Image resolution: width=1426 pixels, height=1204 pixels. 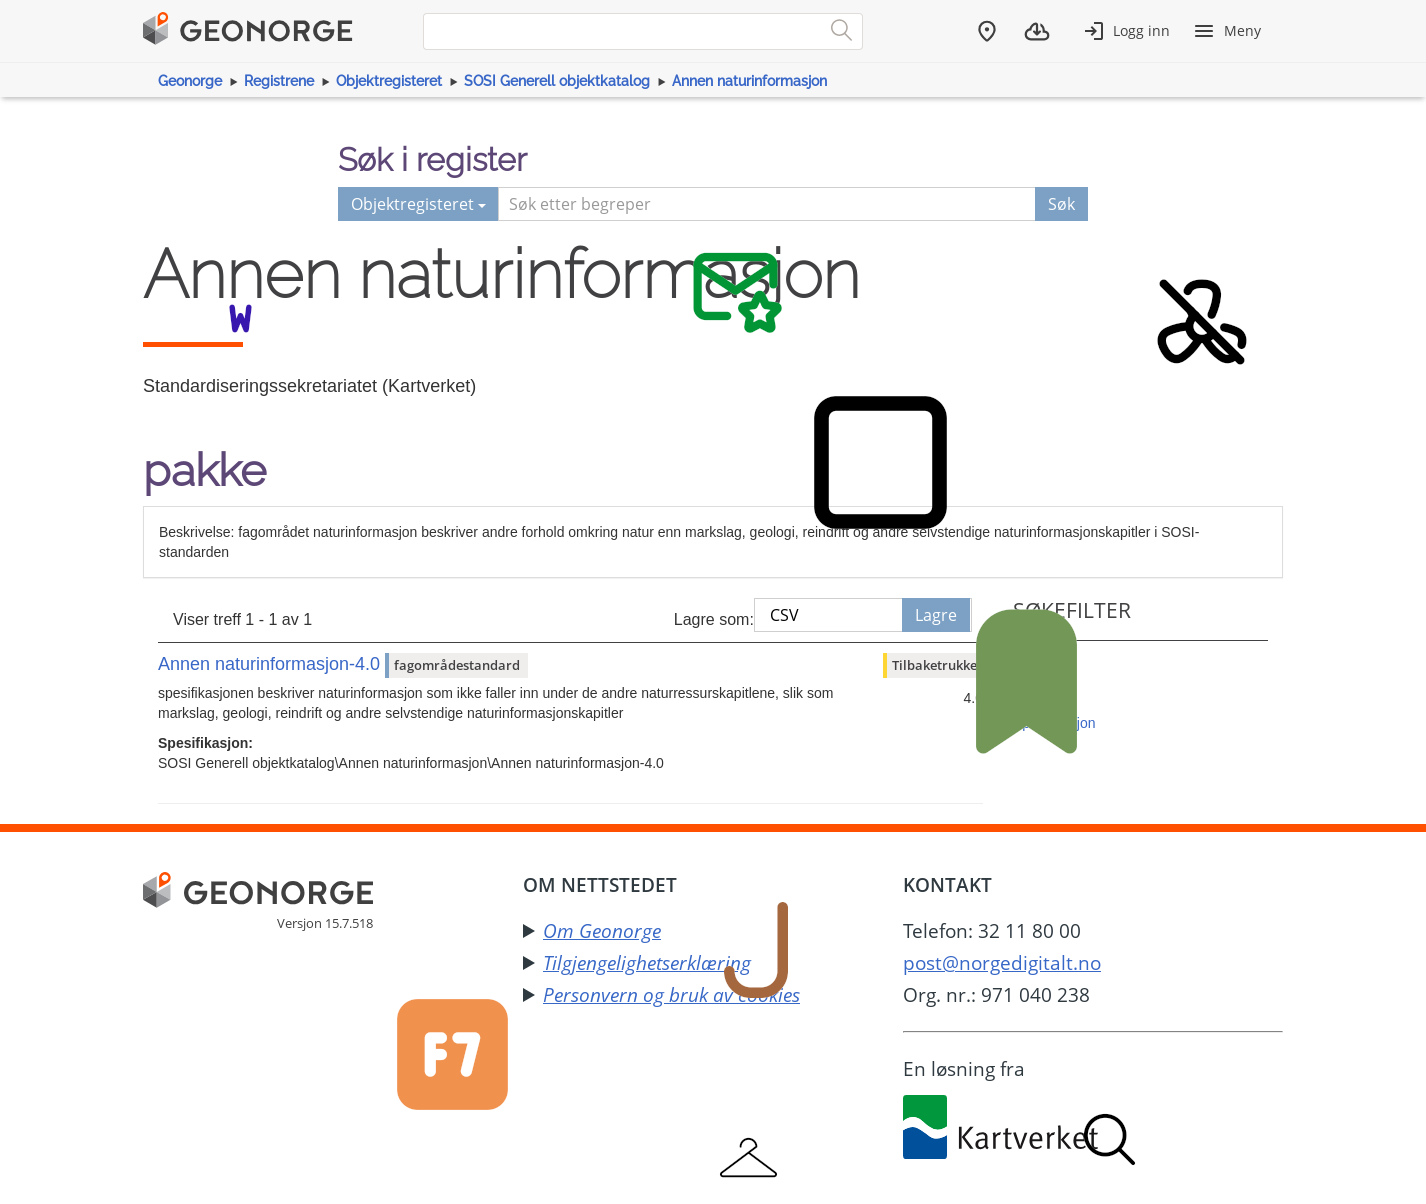 What do you see at coordinates (880, 462) in the screenshot?
I see `crop image to 1:1 square ratio` at bounding box center [880, 462].